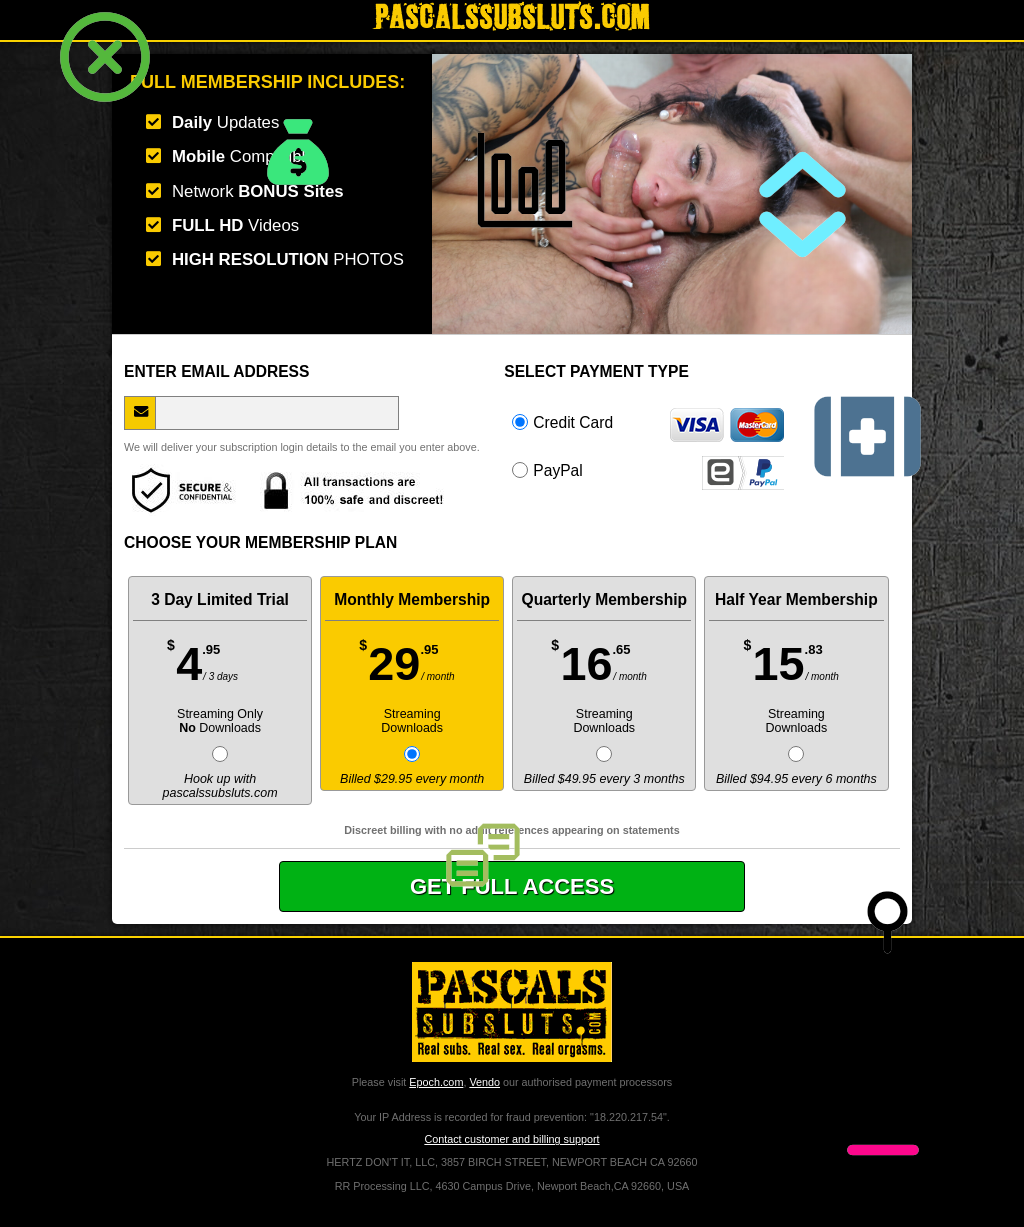  I want to click on remove an item from a list or cart, so click(883, 1150).